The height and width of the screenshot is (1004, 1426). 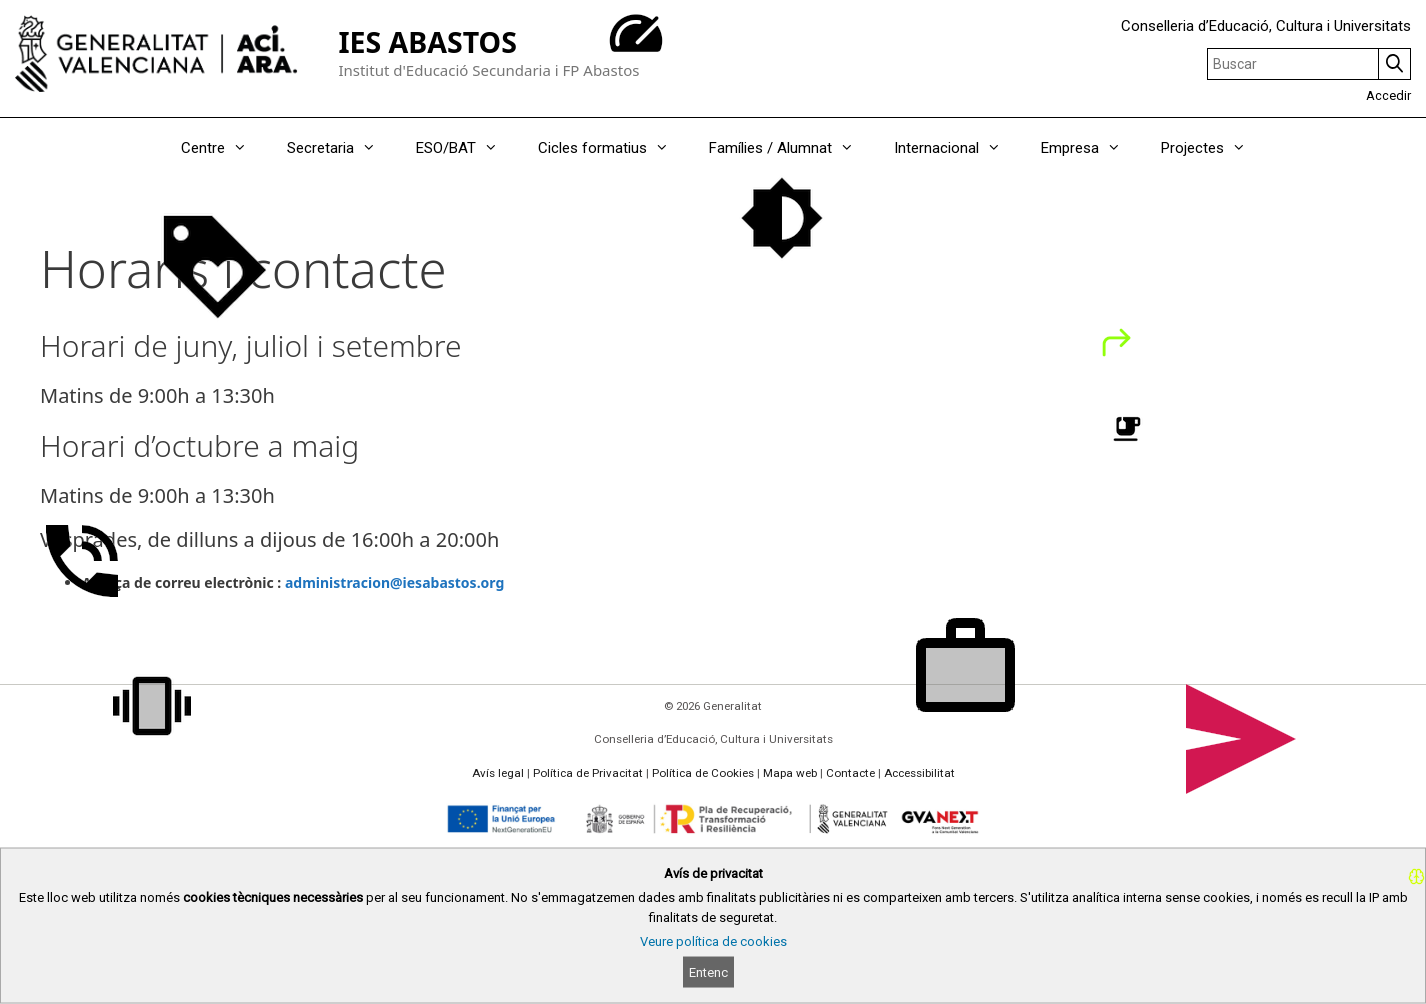 What do you see at coordinates (636, 35) in the screenshot?
I see `view speed or performance metrics` at bounding box center [636, 35].